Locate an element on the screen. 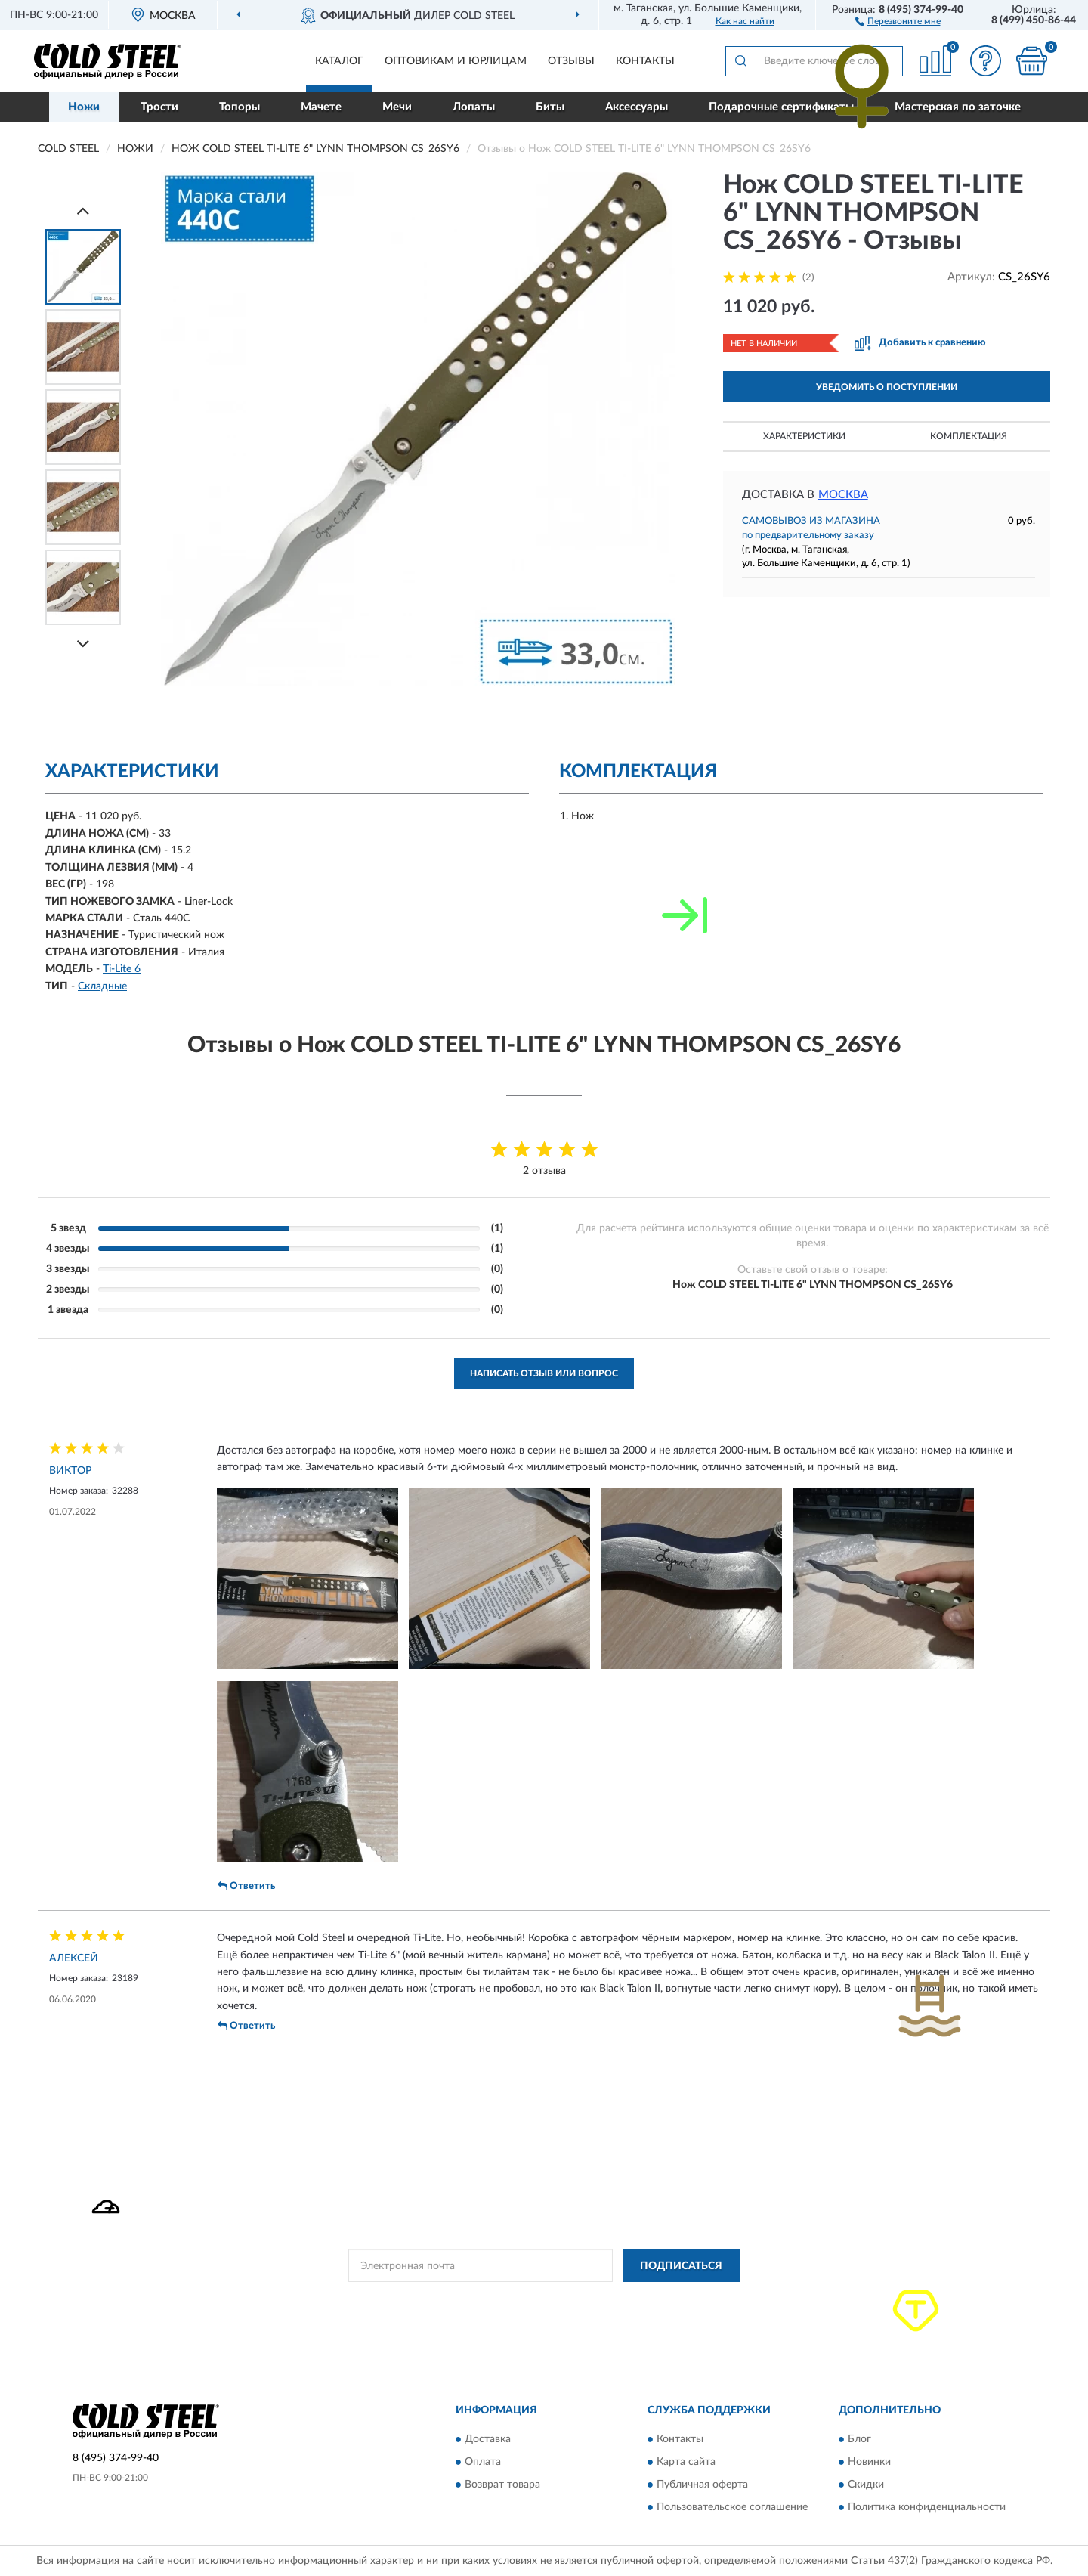 The height and width of the screenshot is (2576, 1088). select femme gender identity is located at coordinates (861, 84).